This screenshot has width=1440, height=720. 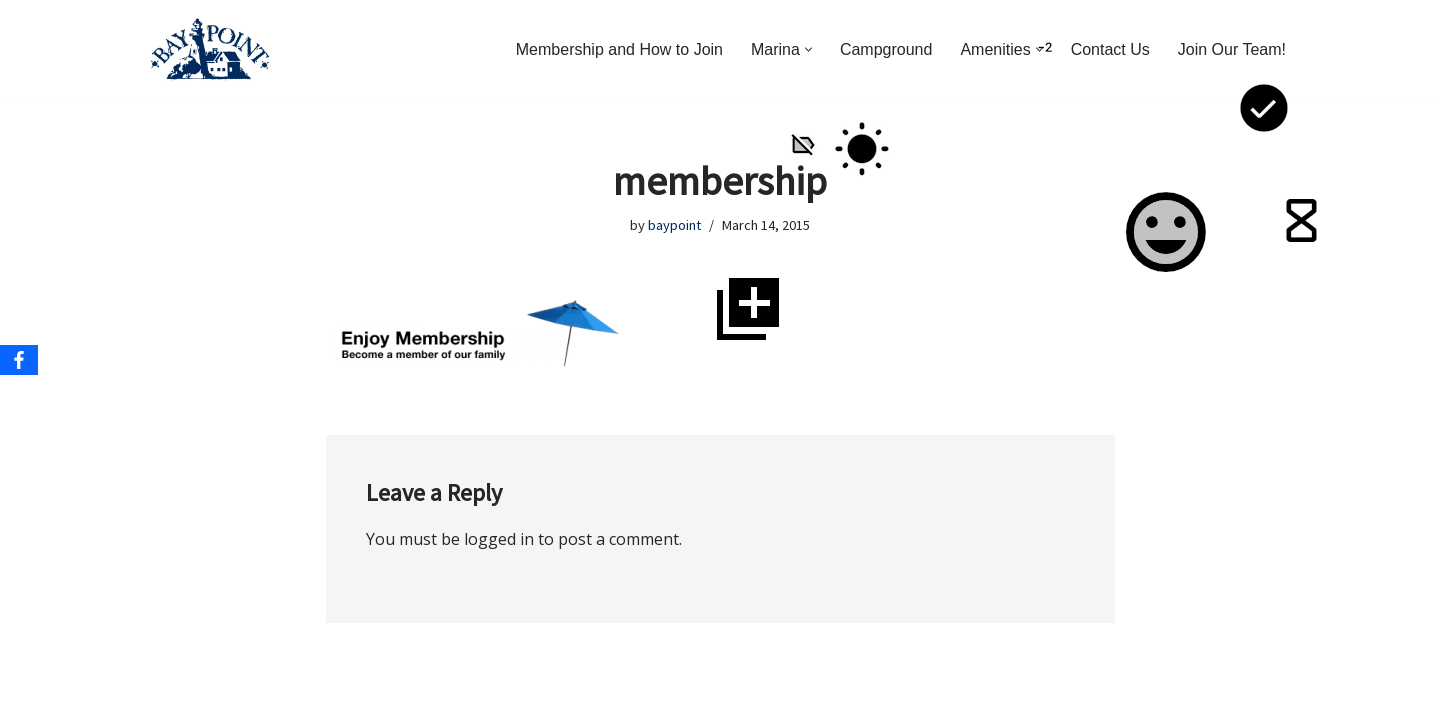 What do you see at coordinates (803, 145) in the screenshot?
I see `remove a label or tag` at bounding box center [803, 145].